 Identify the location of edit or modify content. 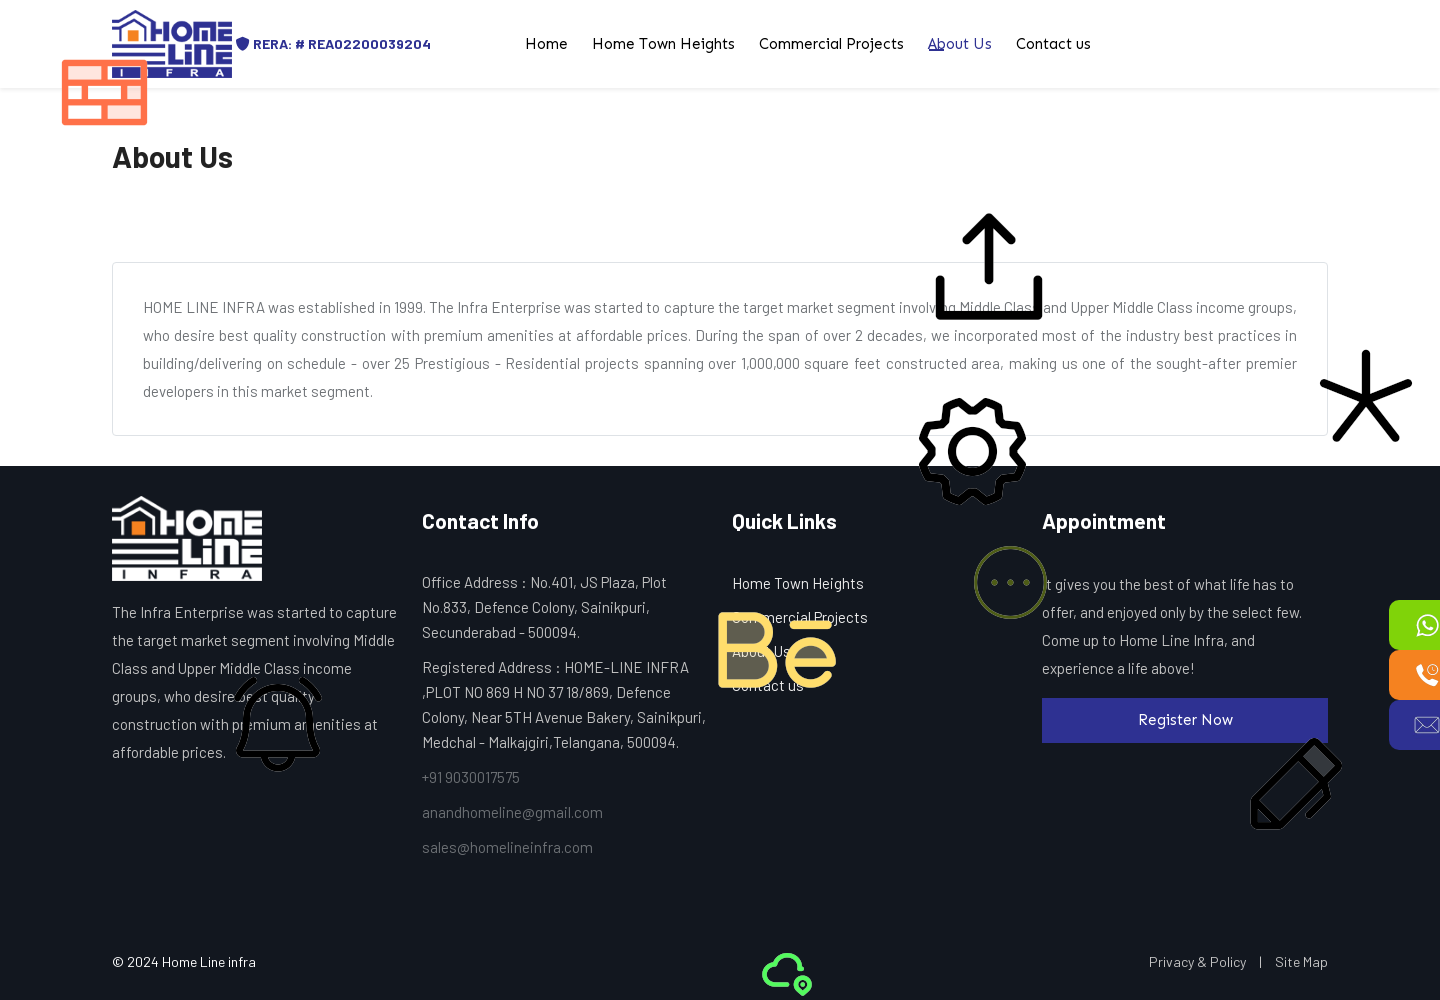
(1294, 785).